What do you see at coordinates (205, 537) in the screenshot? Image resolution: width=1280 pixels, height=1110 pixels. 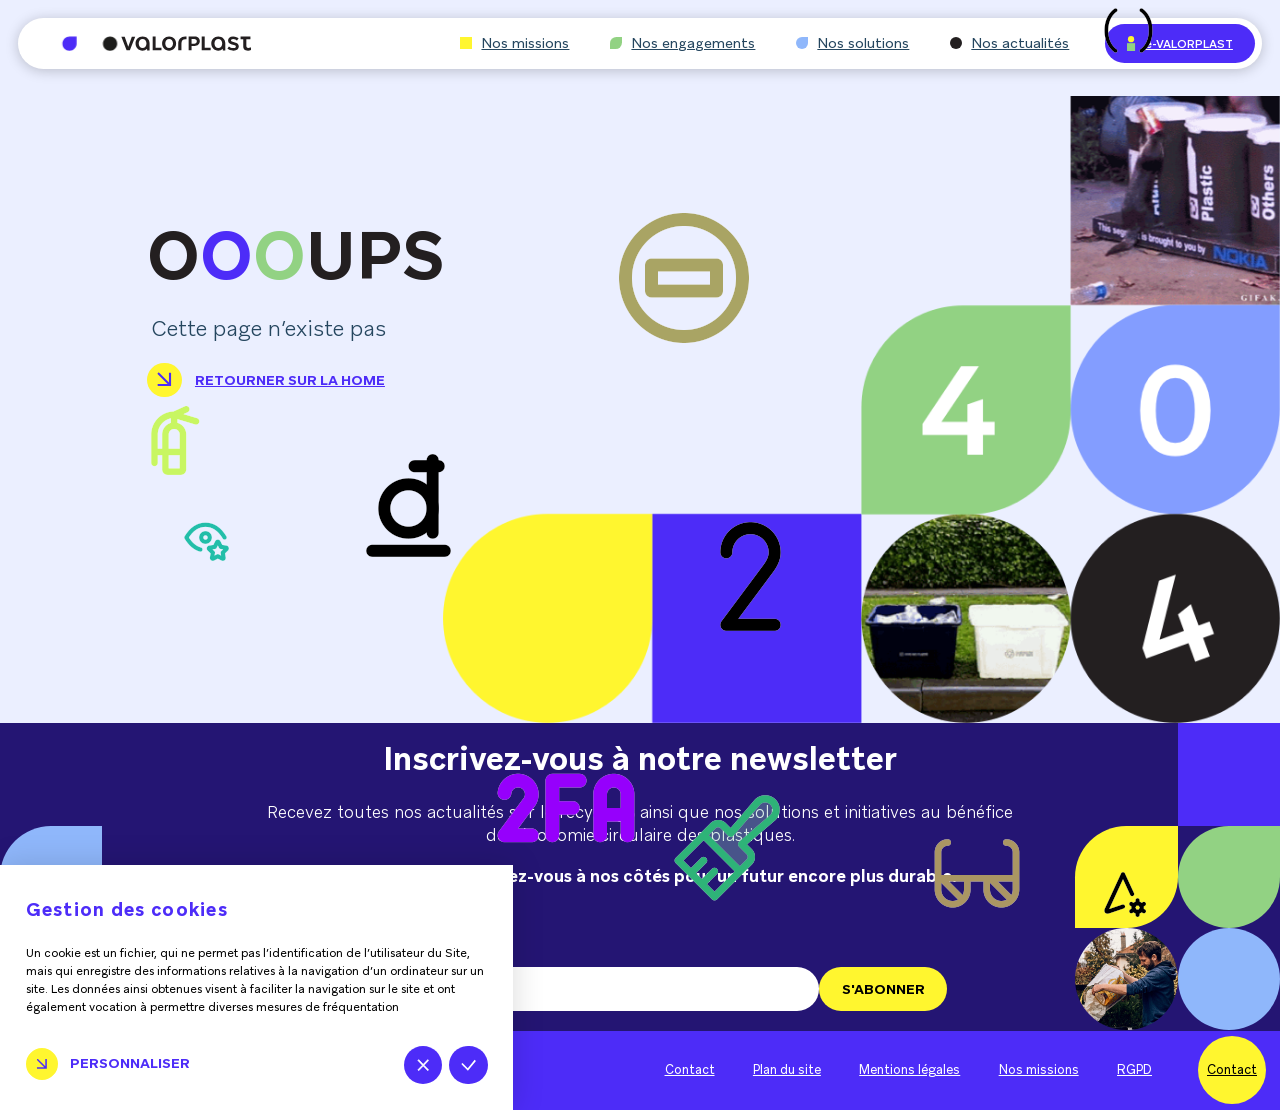 I see `add to favorites or watchlist` at bounding box center [205, 537].